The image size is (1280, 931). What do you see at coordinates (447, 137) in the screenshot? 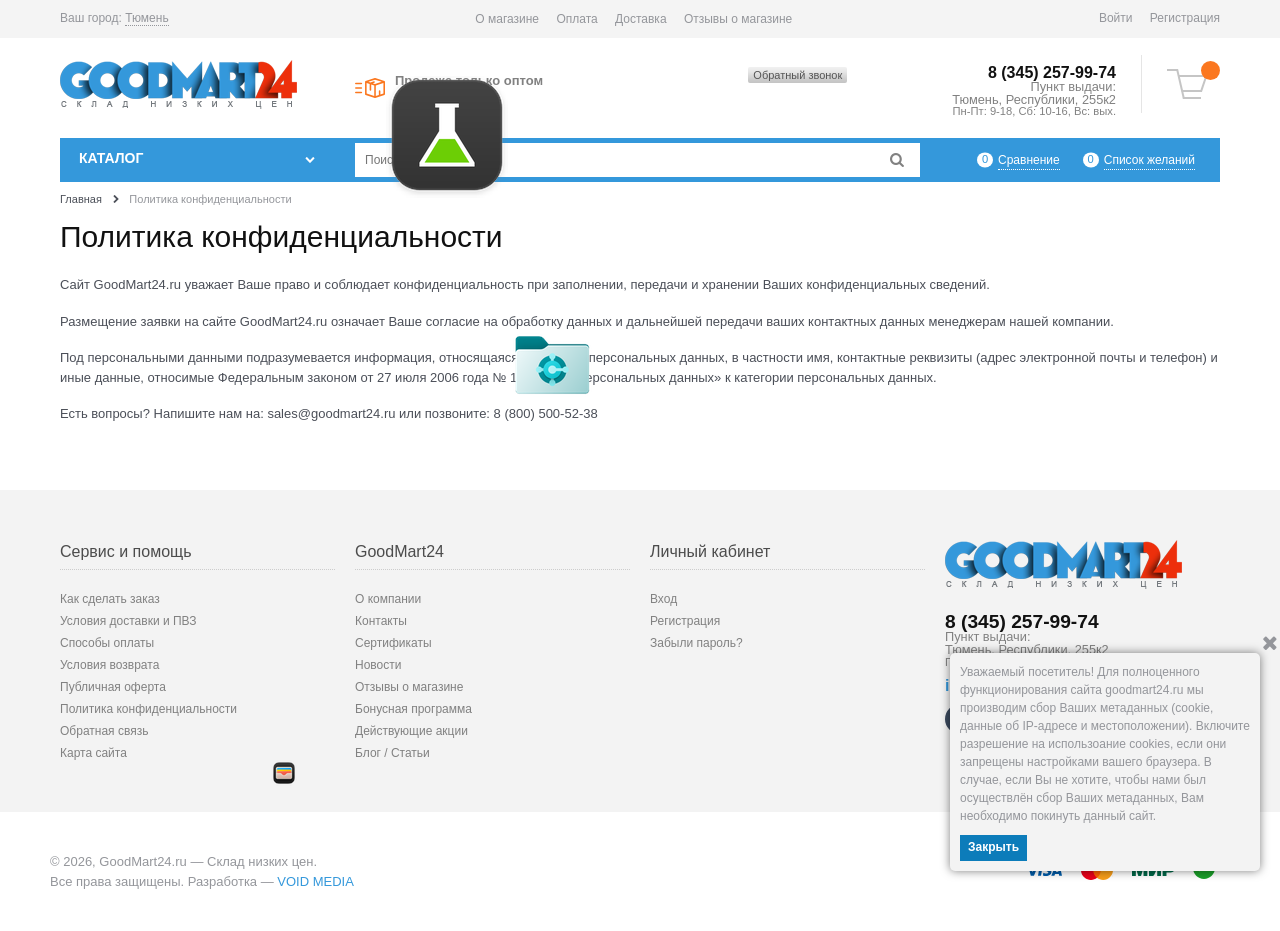
I see `open science or chemistry-related applications` at bounding box center [447, 137].